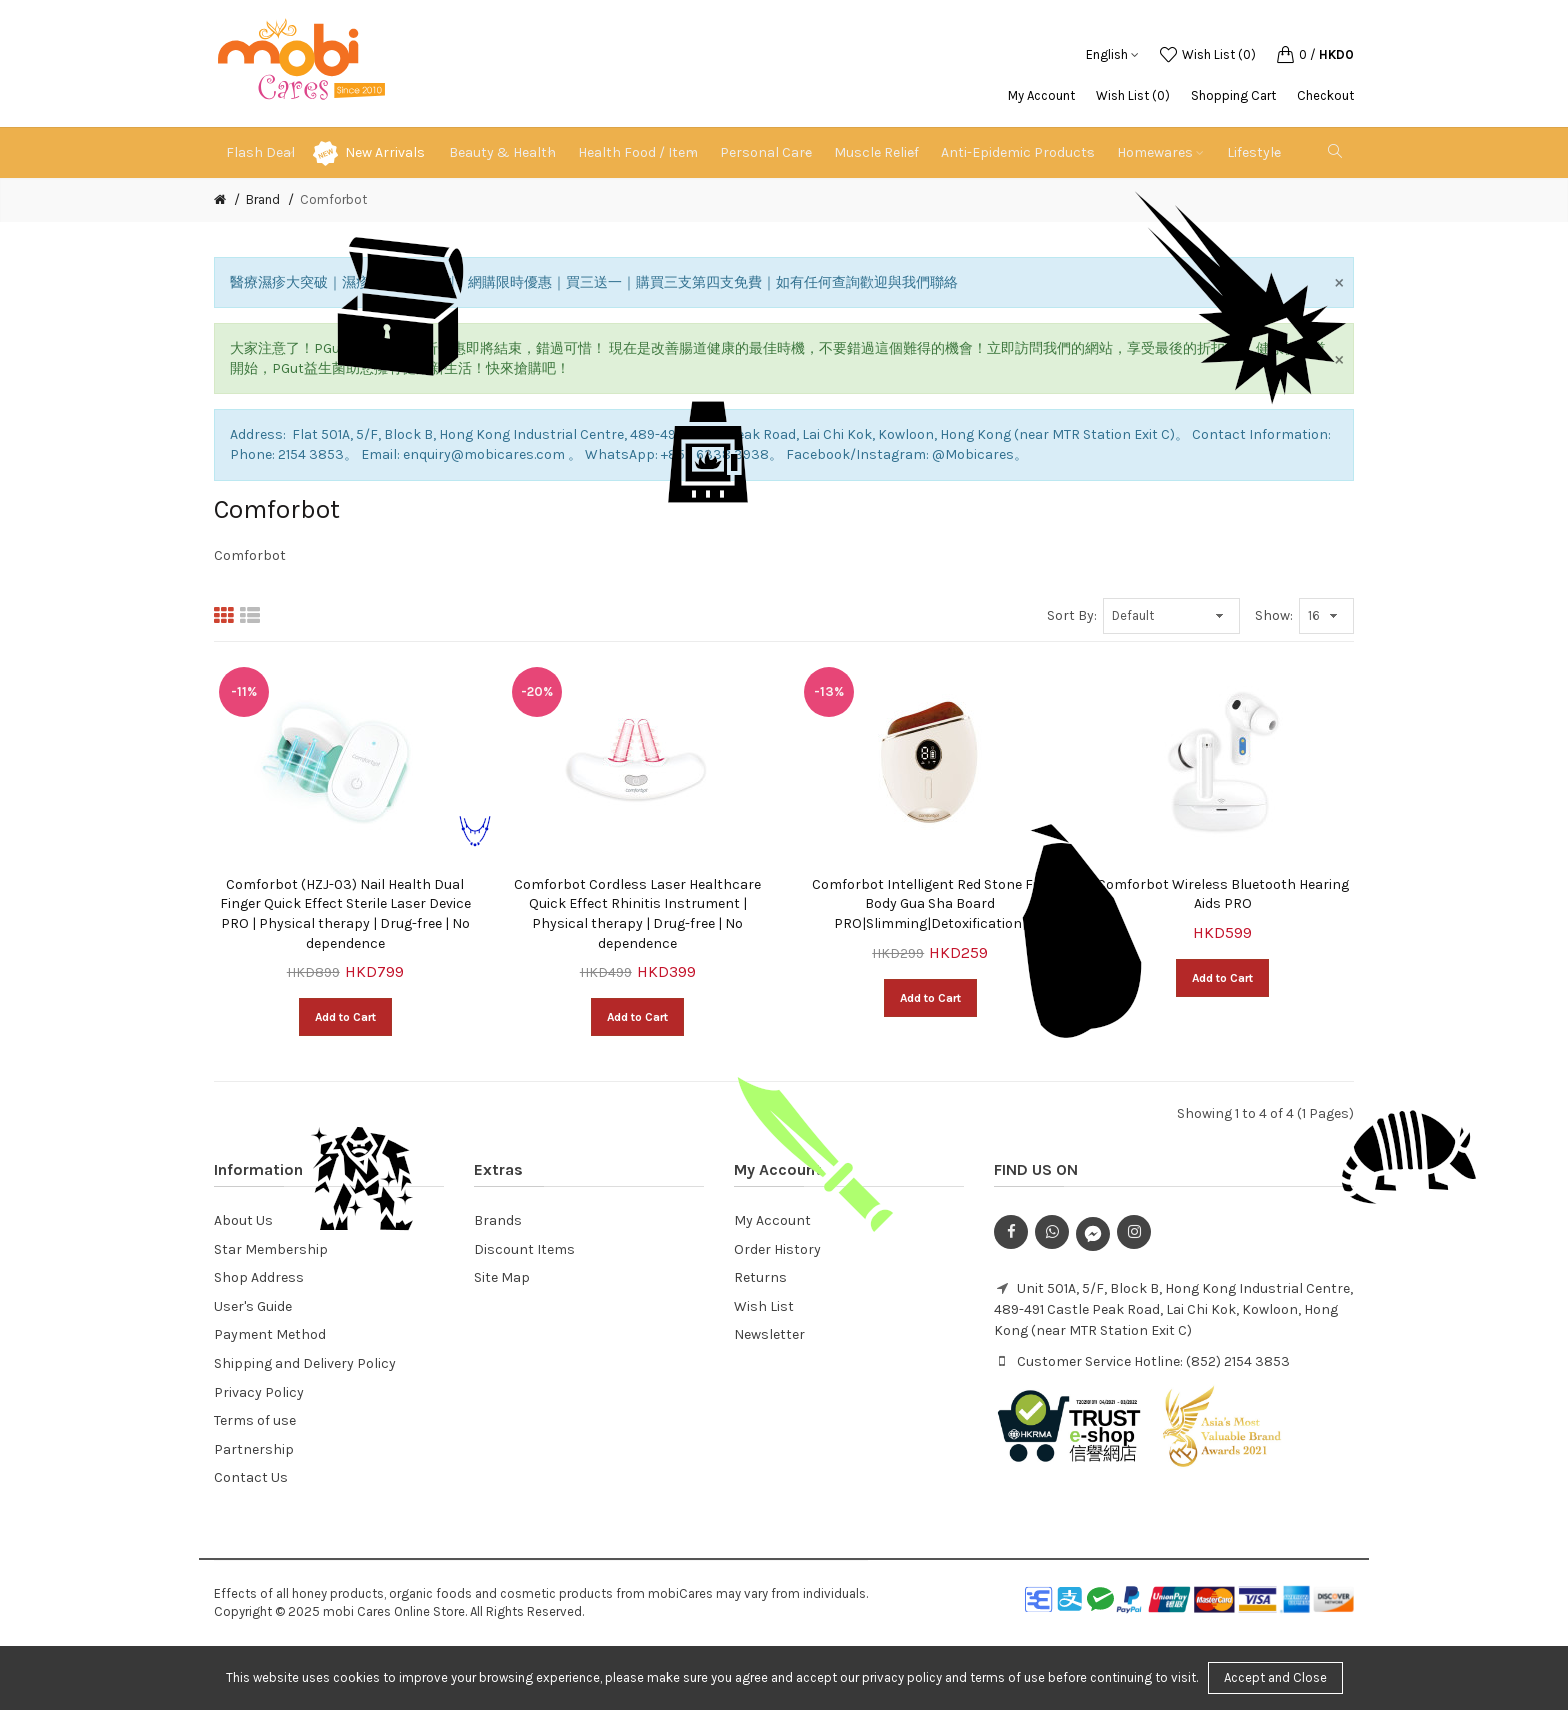  Describe the element at coordinates (815, 1154) in the screenshot. I see `equip a knife or melee weapon` at that location.